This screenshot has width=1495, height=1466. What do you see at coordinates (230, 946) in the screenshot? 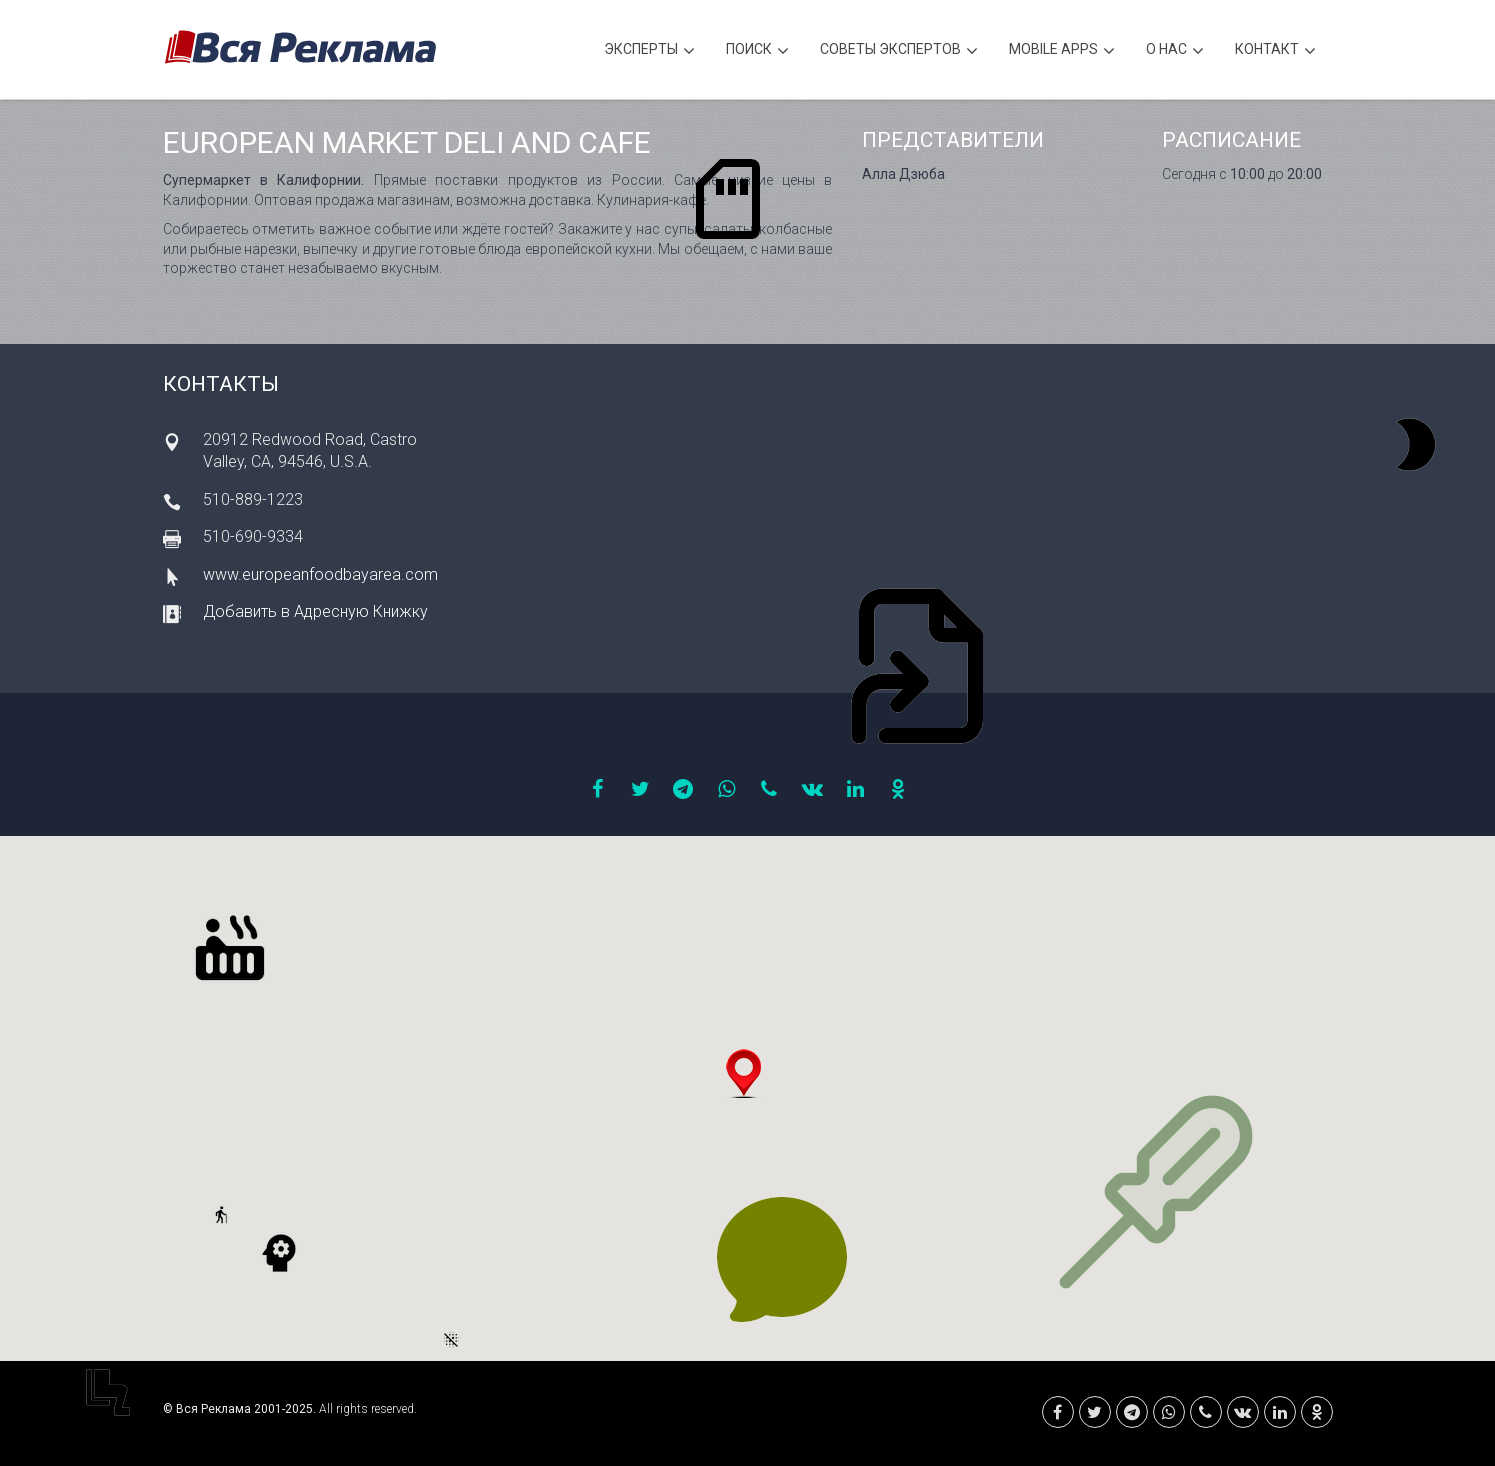
I see `view hot tub or spa amenities` at bounding box center [230, 946].